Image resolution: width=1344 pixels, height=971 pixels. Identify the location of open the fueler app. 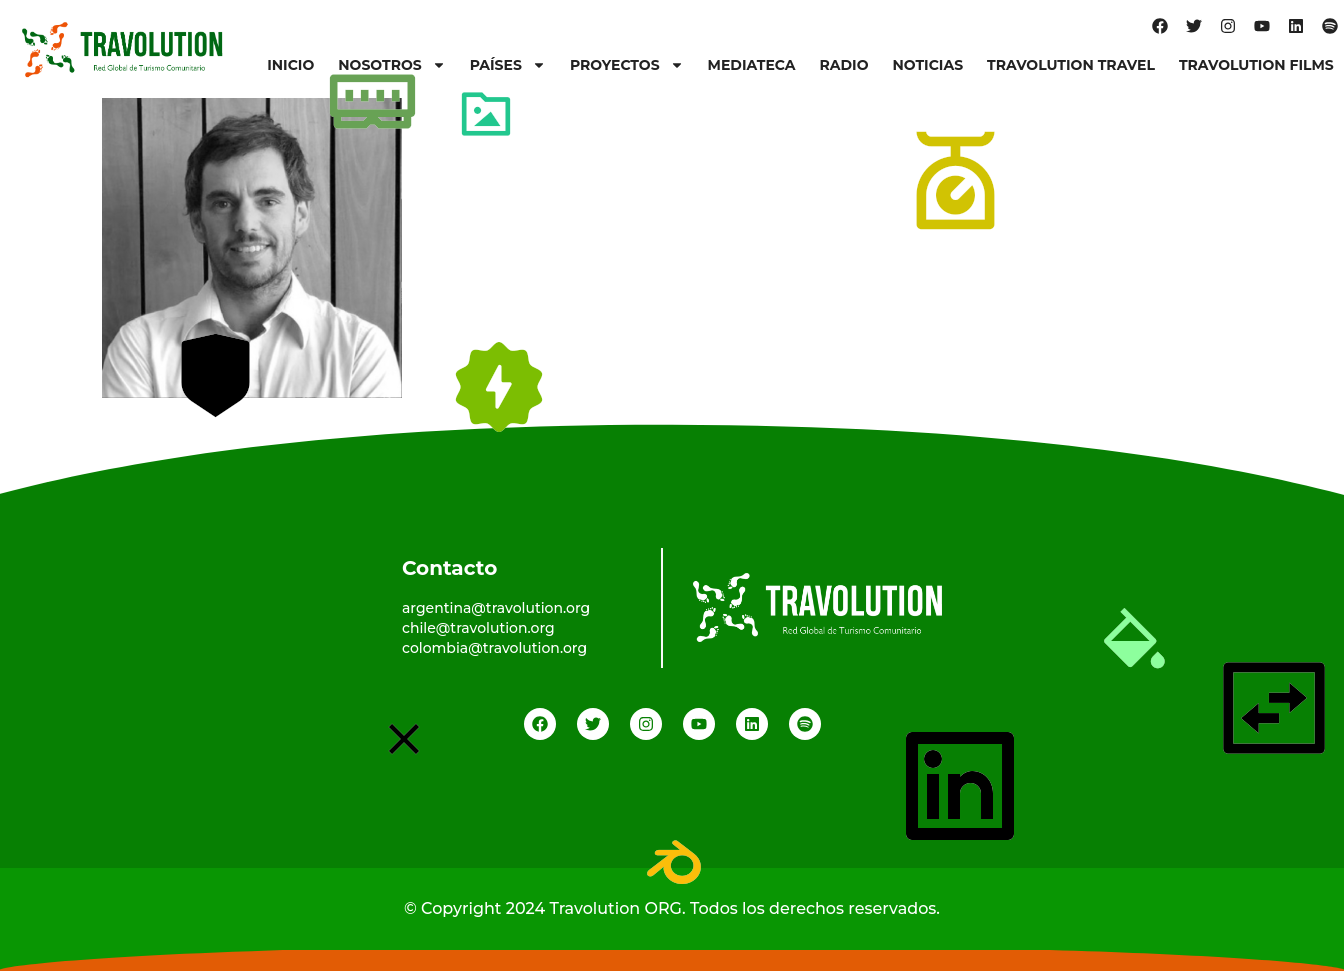
(499, 387).